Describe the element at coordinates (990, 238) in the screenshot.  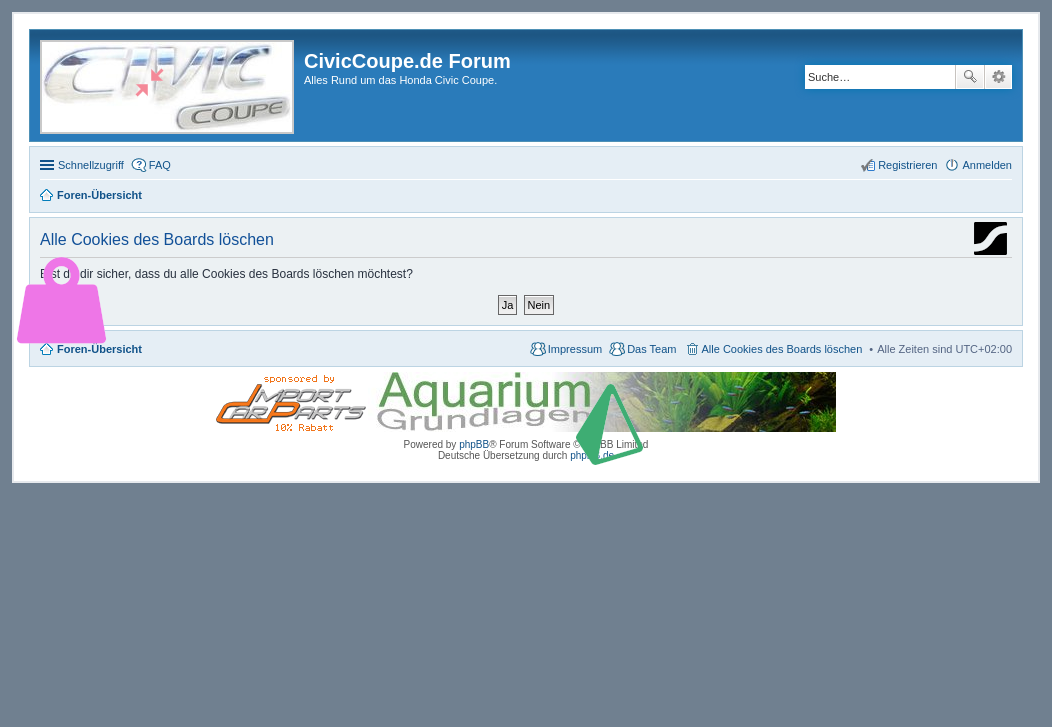
I see `open statista website or app` at that location.